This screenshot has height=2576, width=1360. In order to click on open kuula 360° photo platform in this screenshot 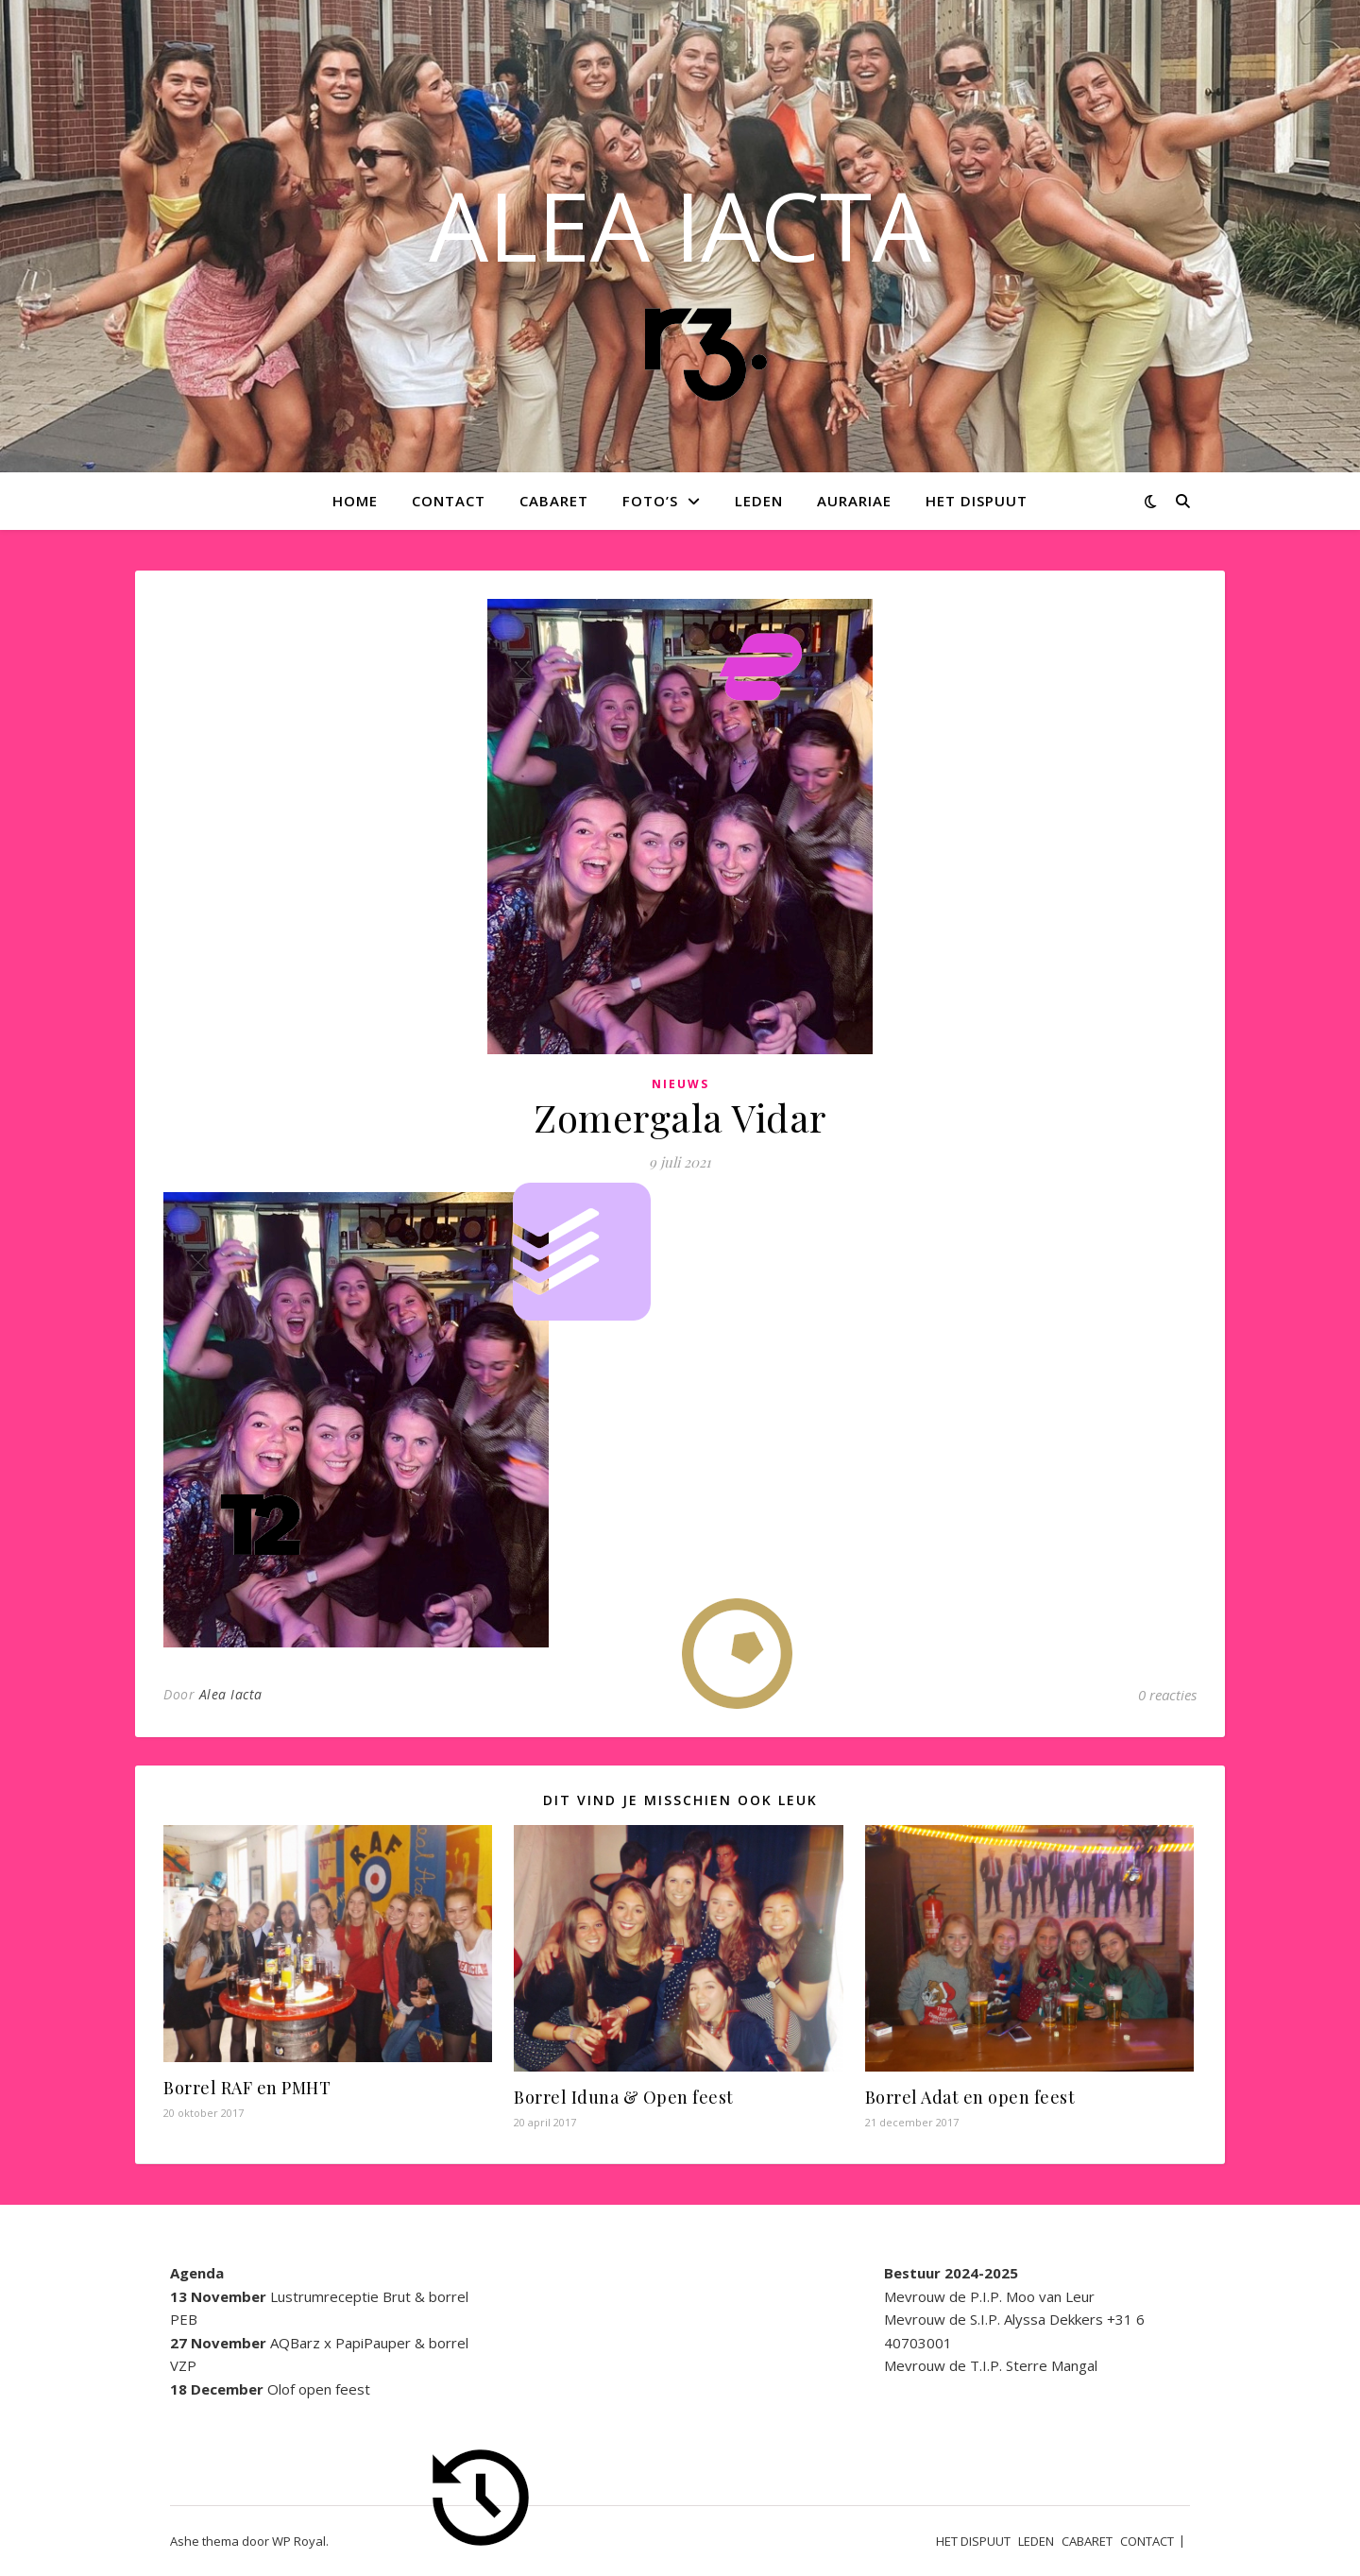, I will do `click(737, 1653)`.